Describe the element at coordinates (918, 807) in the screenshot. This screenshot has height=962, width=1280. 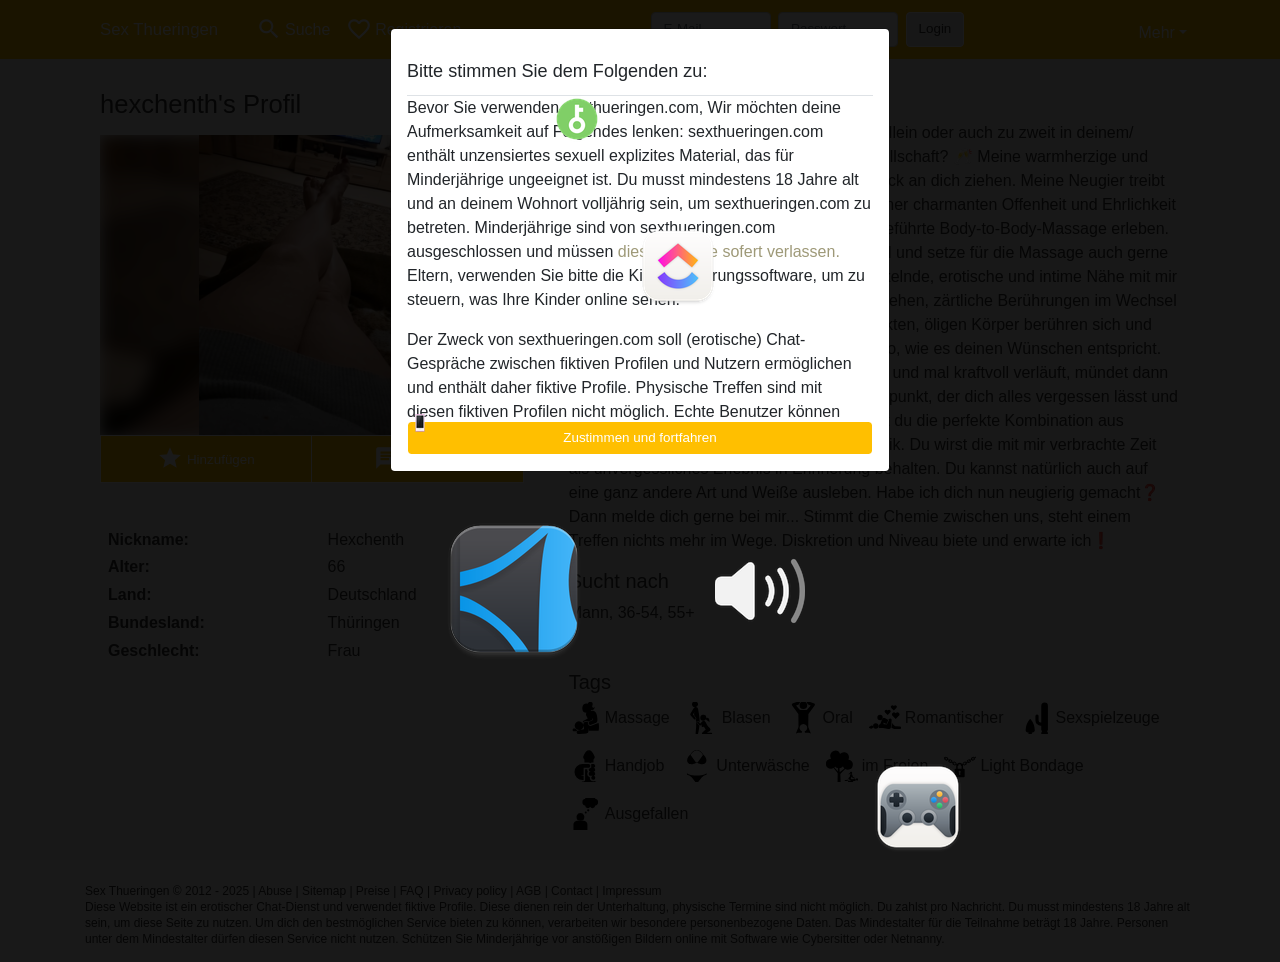
I see `game controller input device settings` at that location.